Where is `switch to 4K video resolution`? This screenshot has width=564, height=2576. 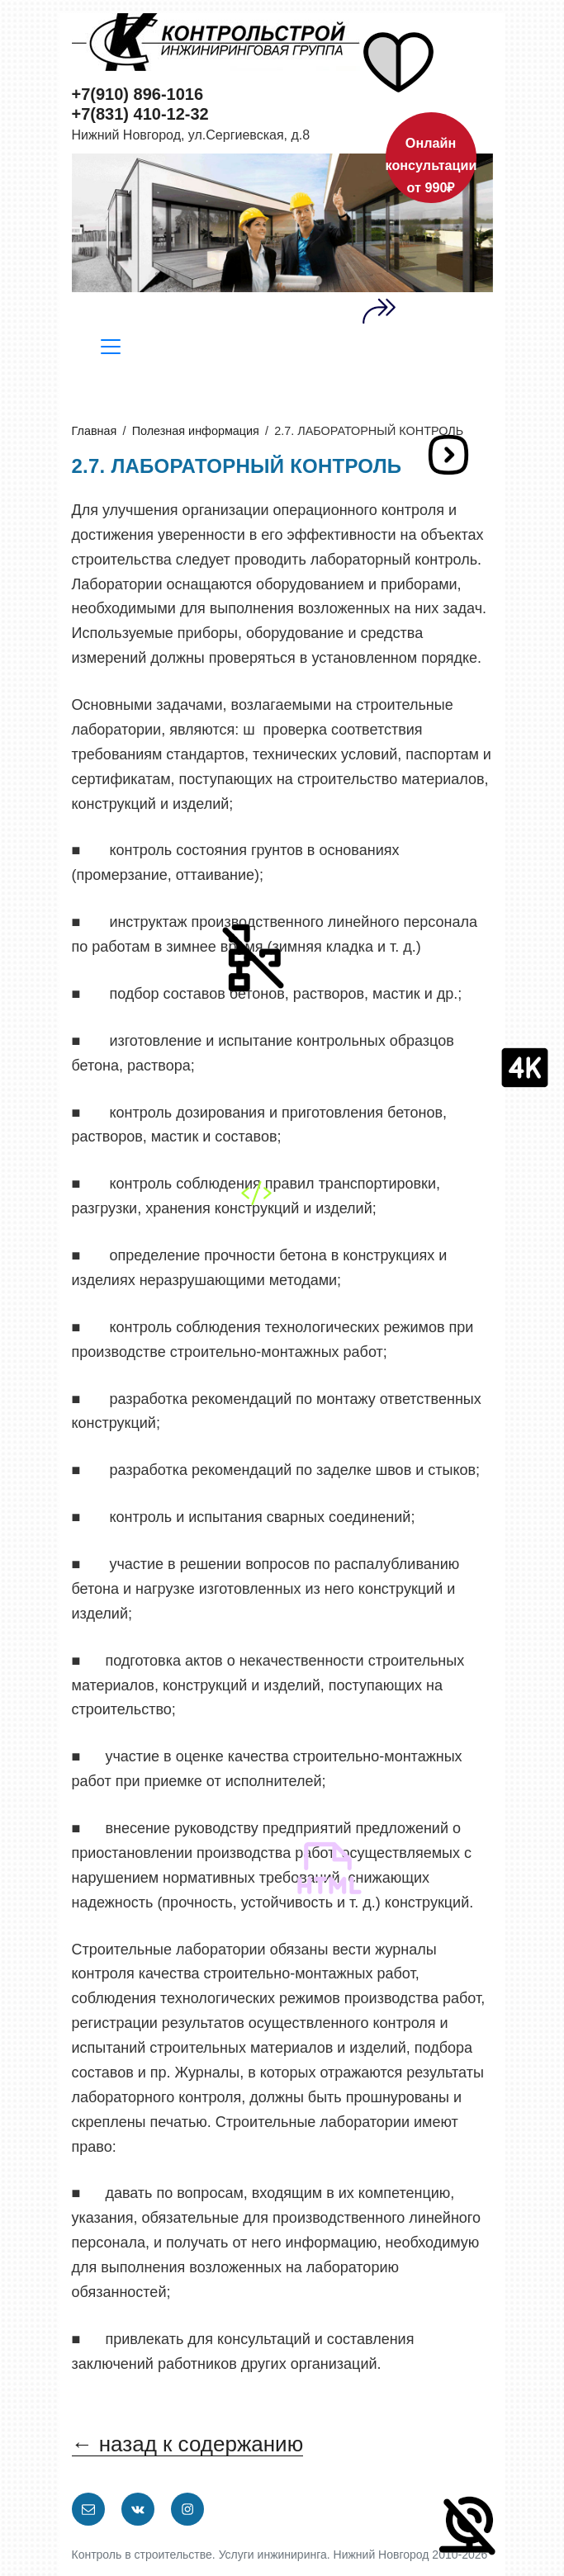 switch to 4K video resolution is located at coordinates (524, 1067).